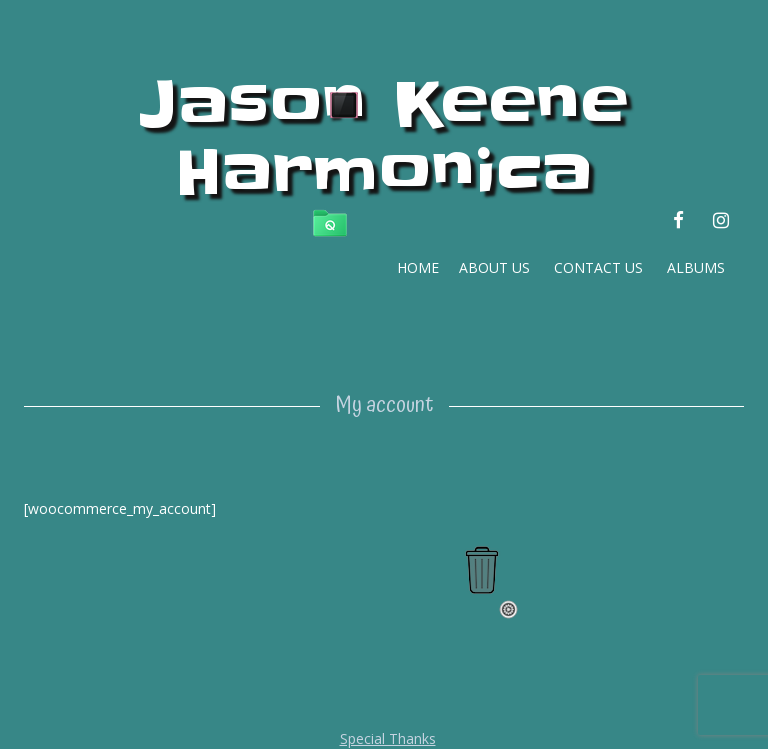 The height and width of the screenshot is (749, 768). I want to click on view or edit document properties, so click(508, 609).